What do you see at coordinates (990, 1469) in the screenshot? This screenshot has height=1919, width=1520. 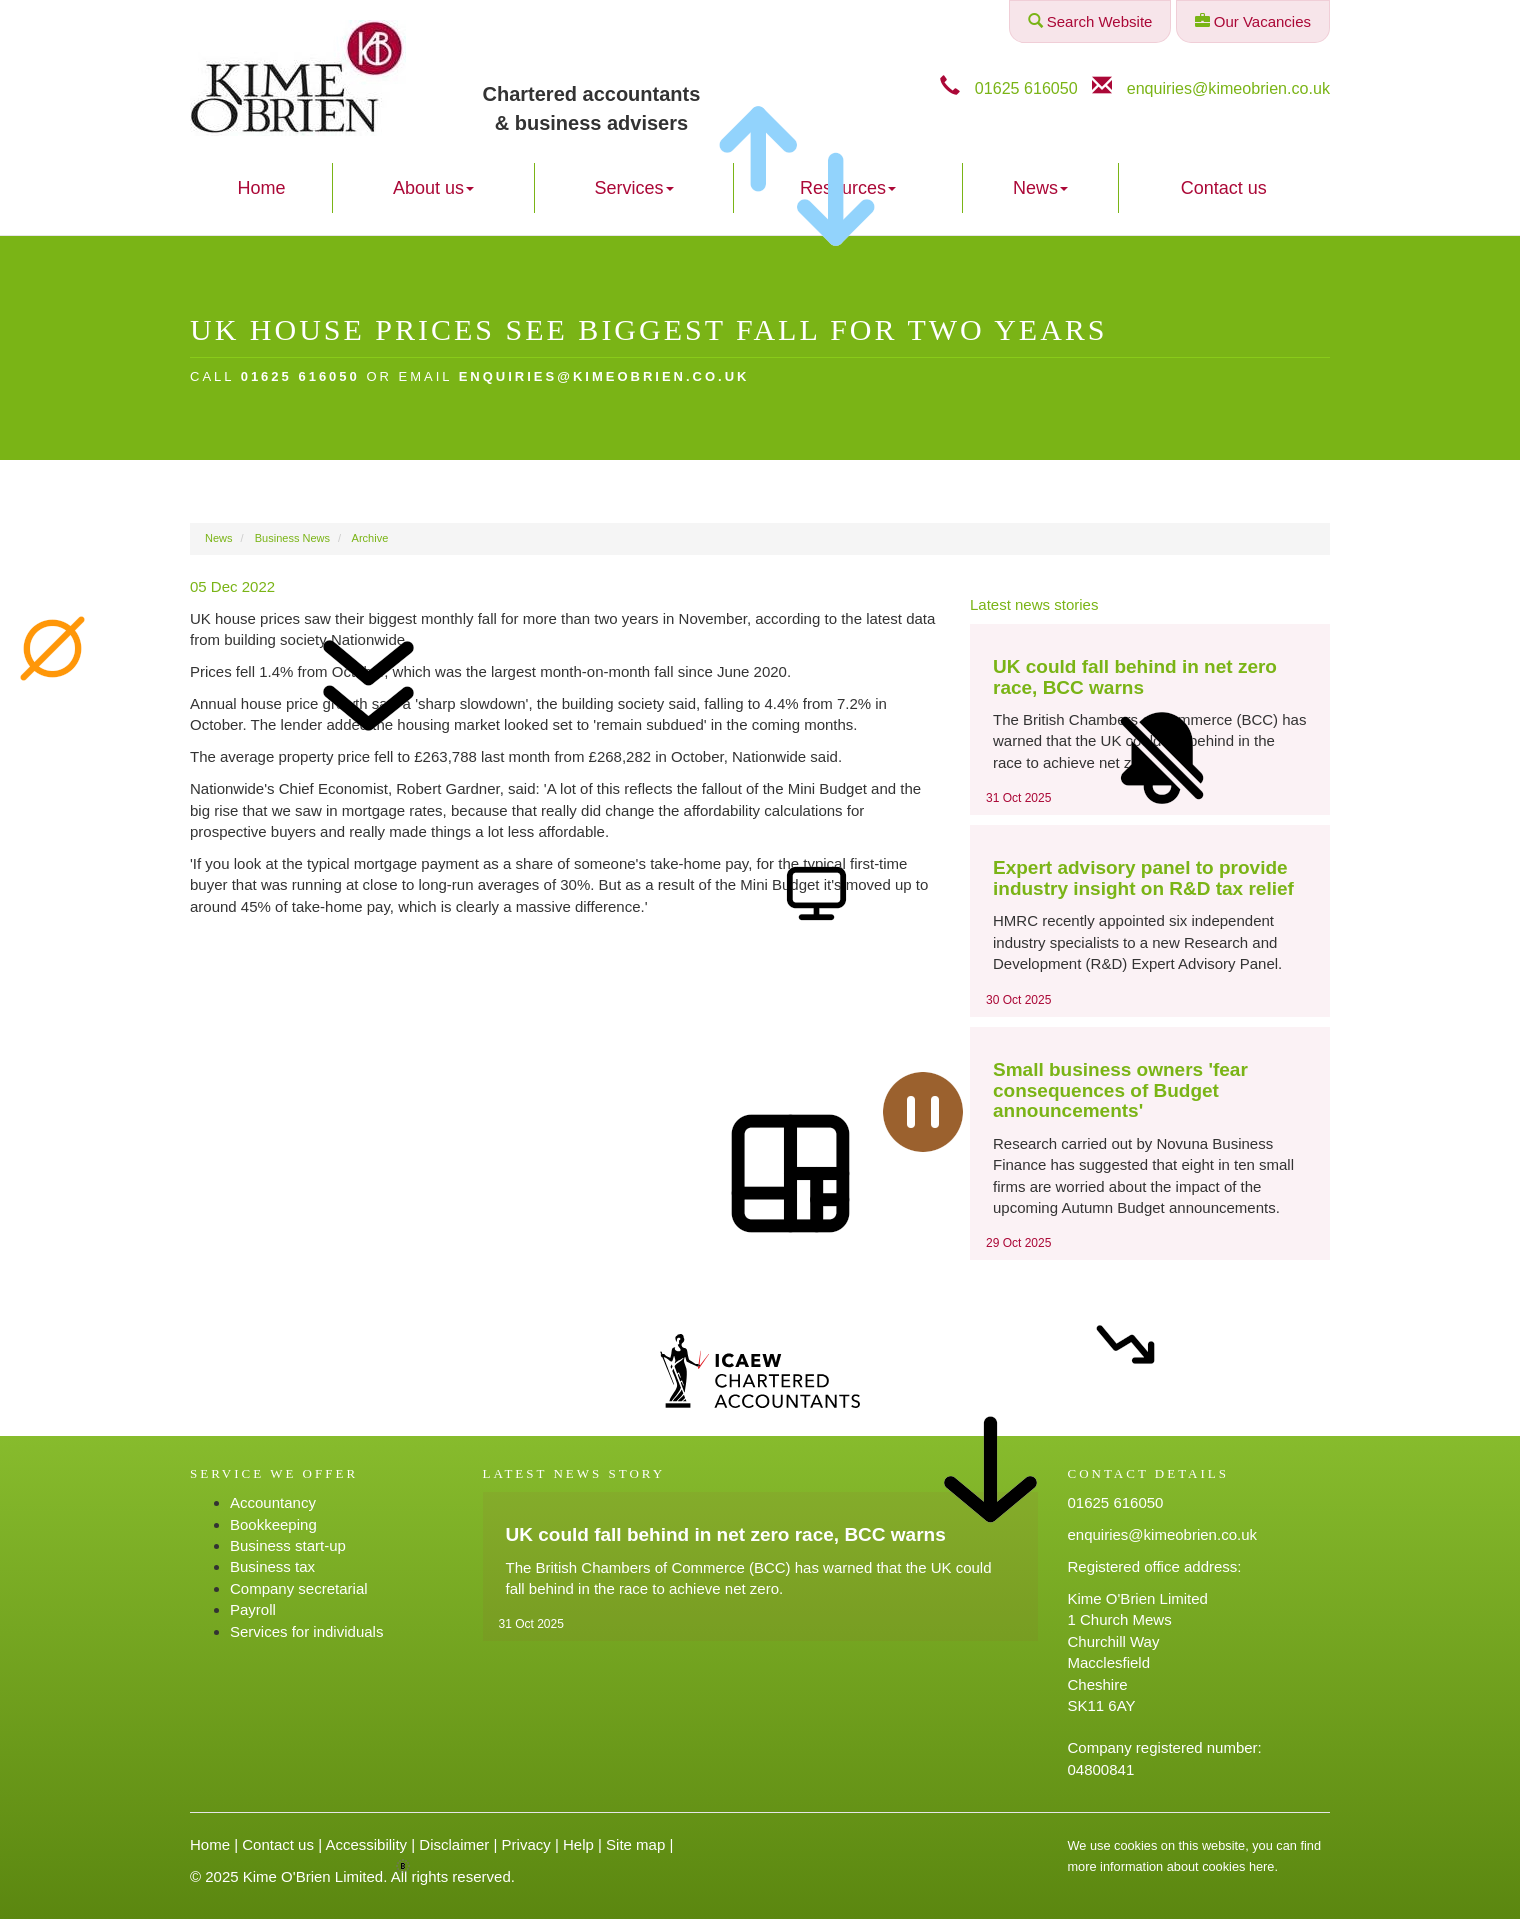 I see `download a file or content` at bounding box center [990, 1469].